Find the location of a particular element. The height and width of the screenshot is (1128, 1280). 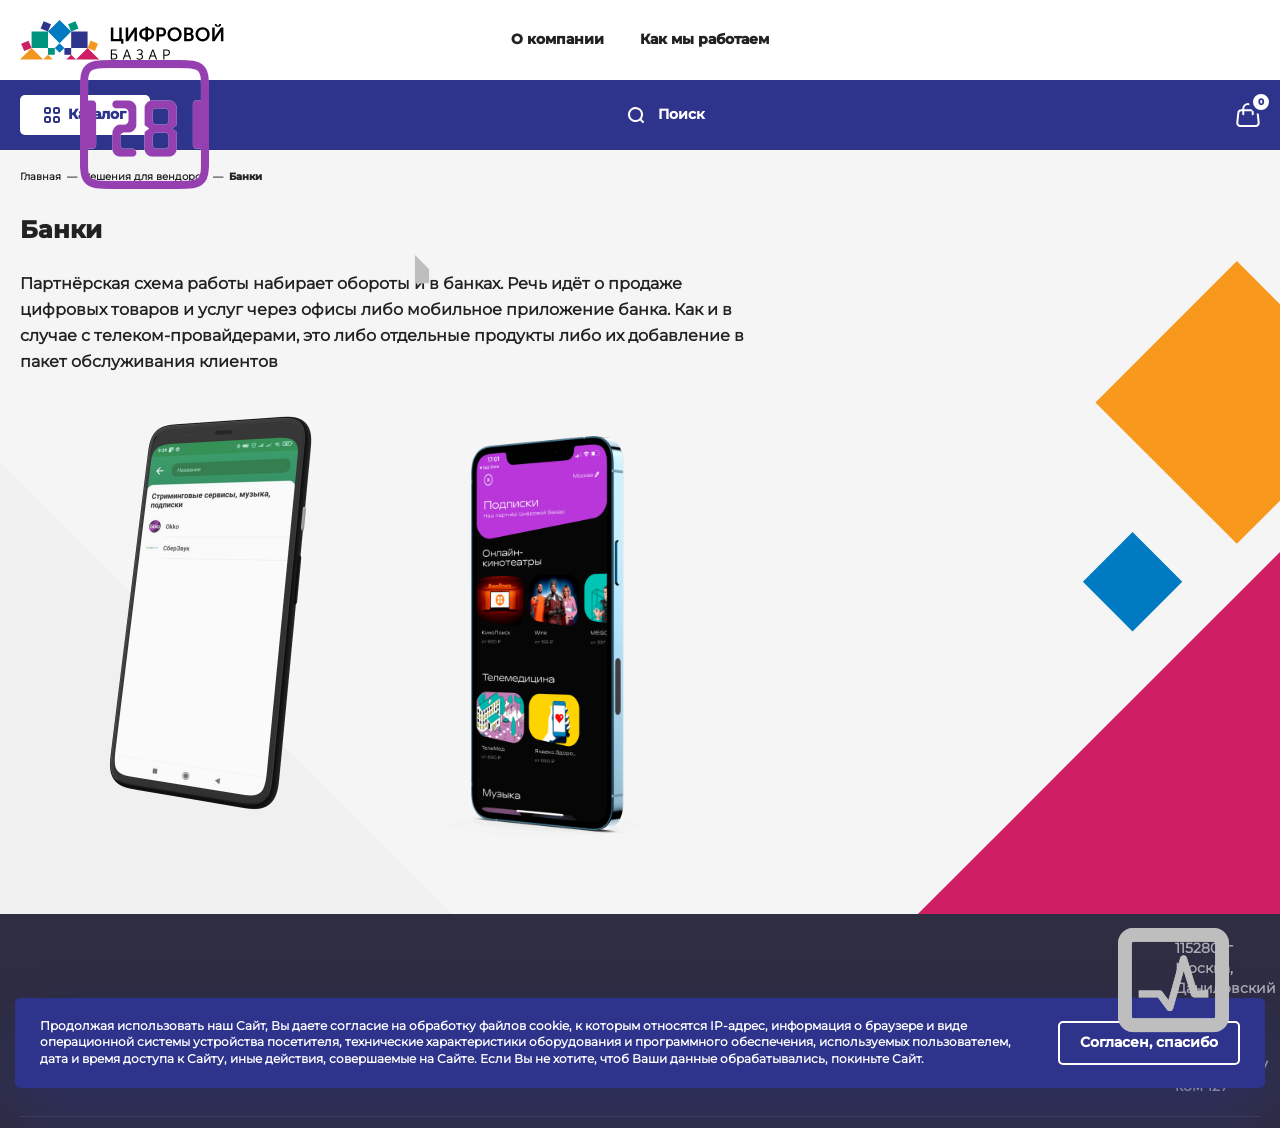

open system monitor to view resource usage is located at coordinates (1173, 983).